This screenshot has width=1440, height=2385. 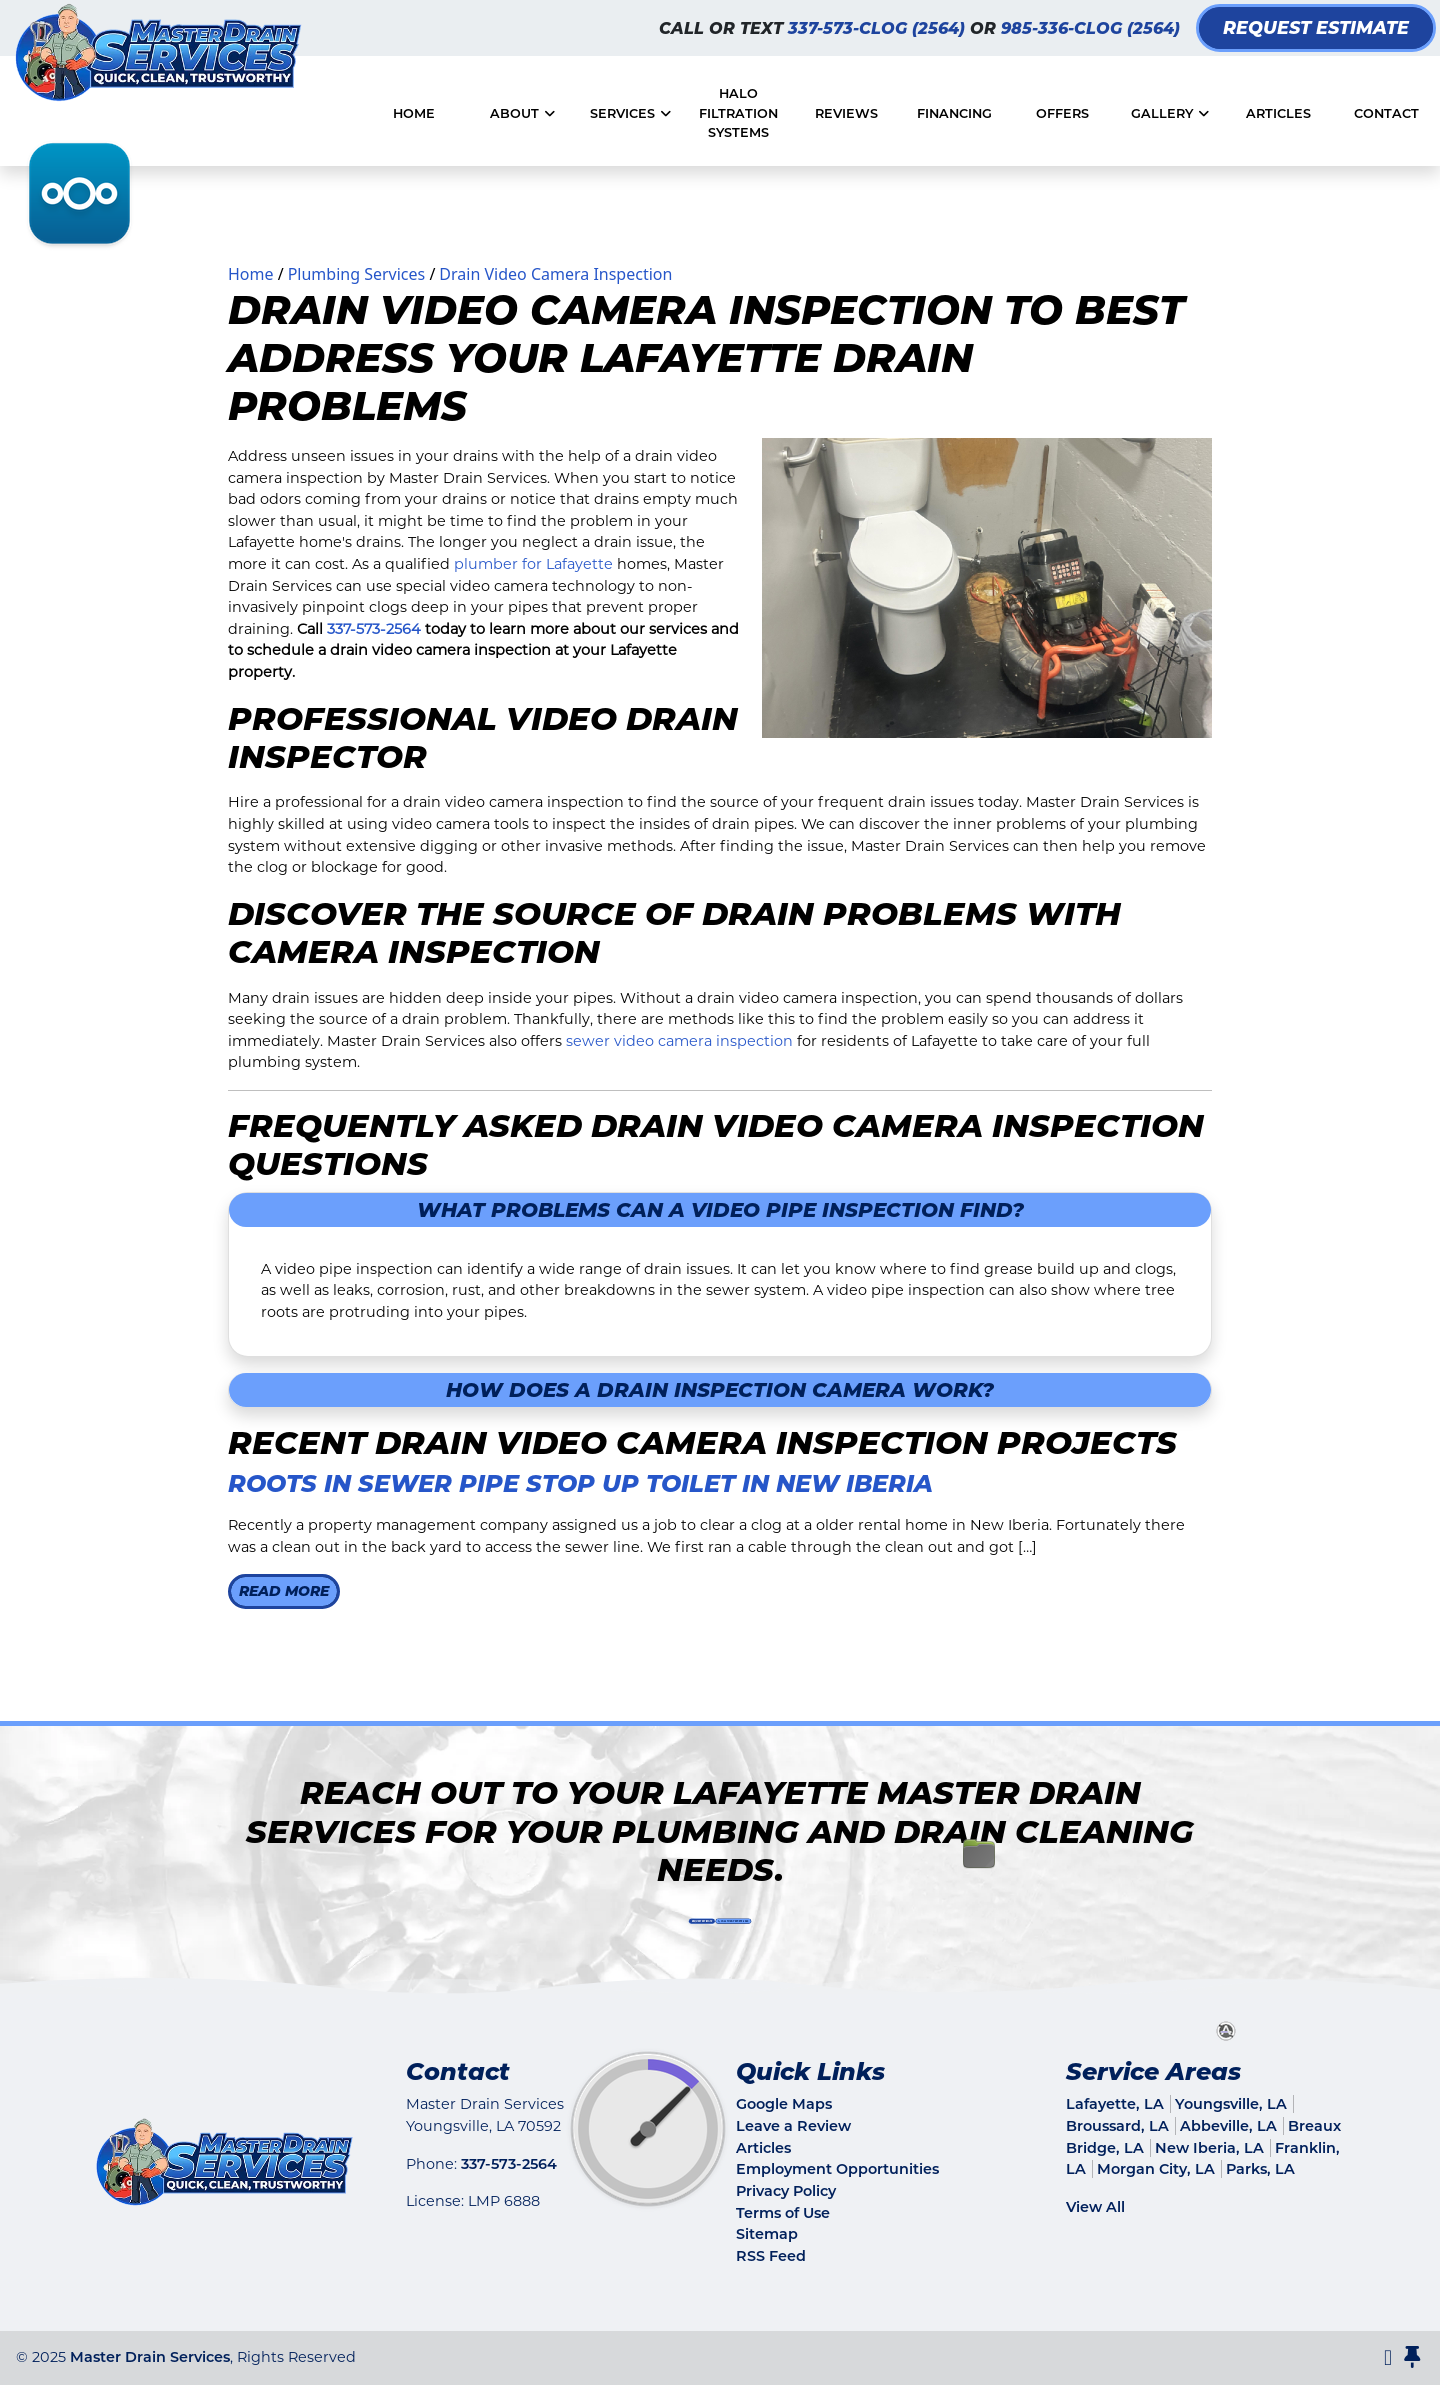 I want to click on open nextcloud app, so click(x=79, y=193).